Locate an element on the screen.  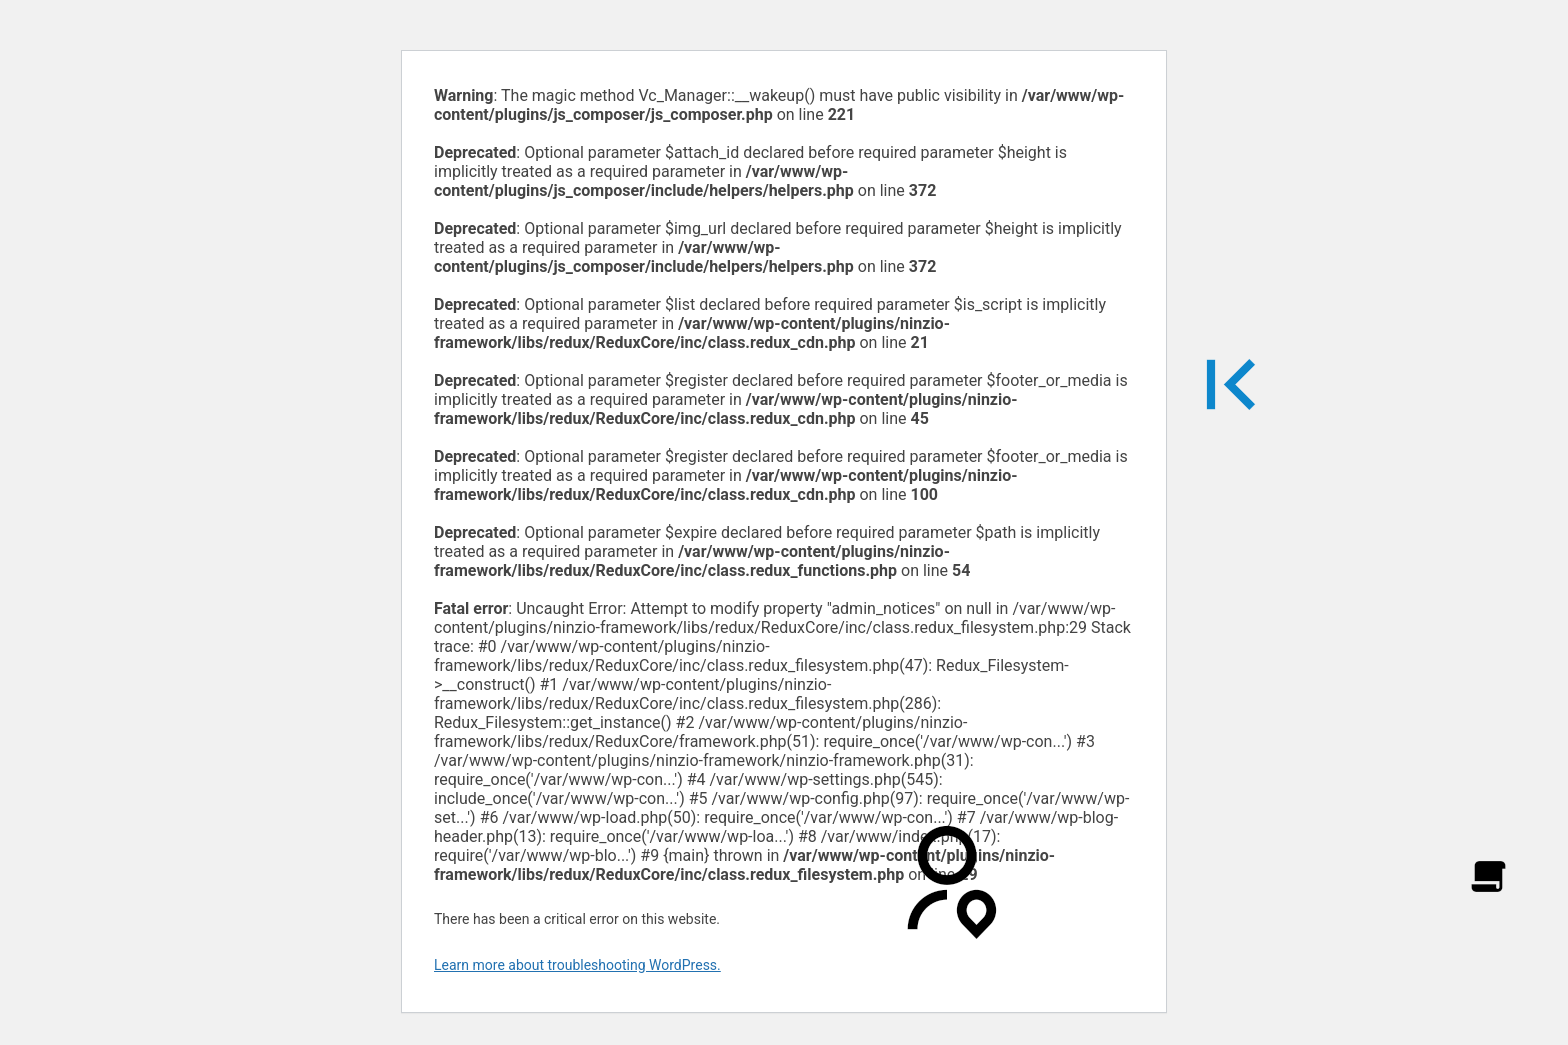
view document or file details is located at coordinates (1488, 876).